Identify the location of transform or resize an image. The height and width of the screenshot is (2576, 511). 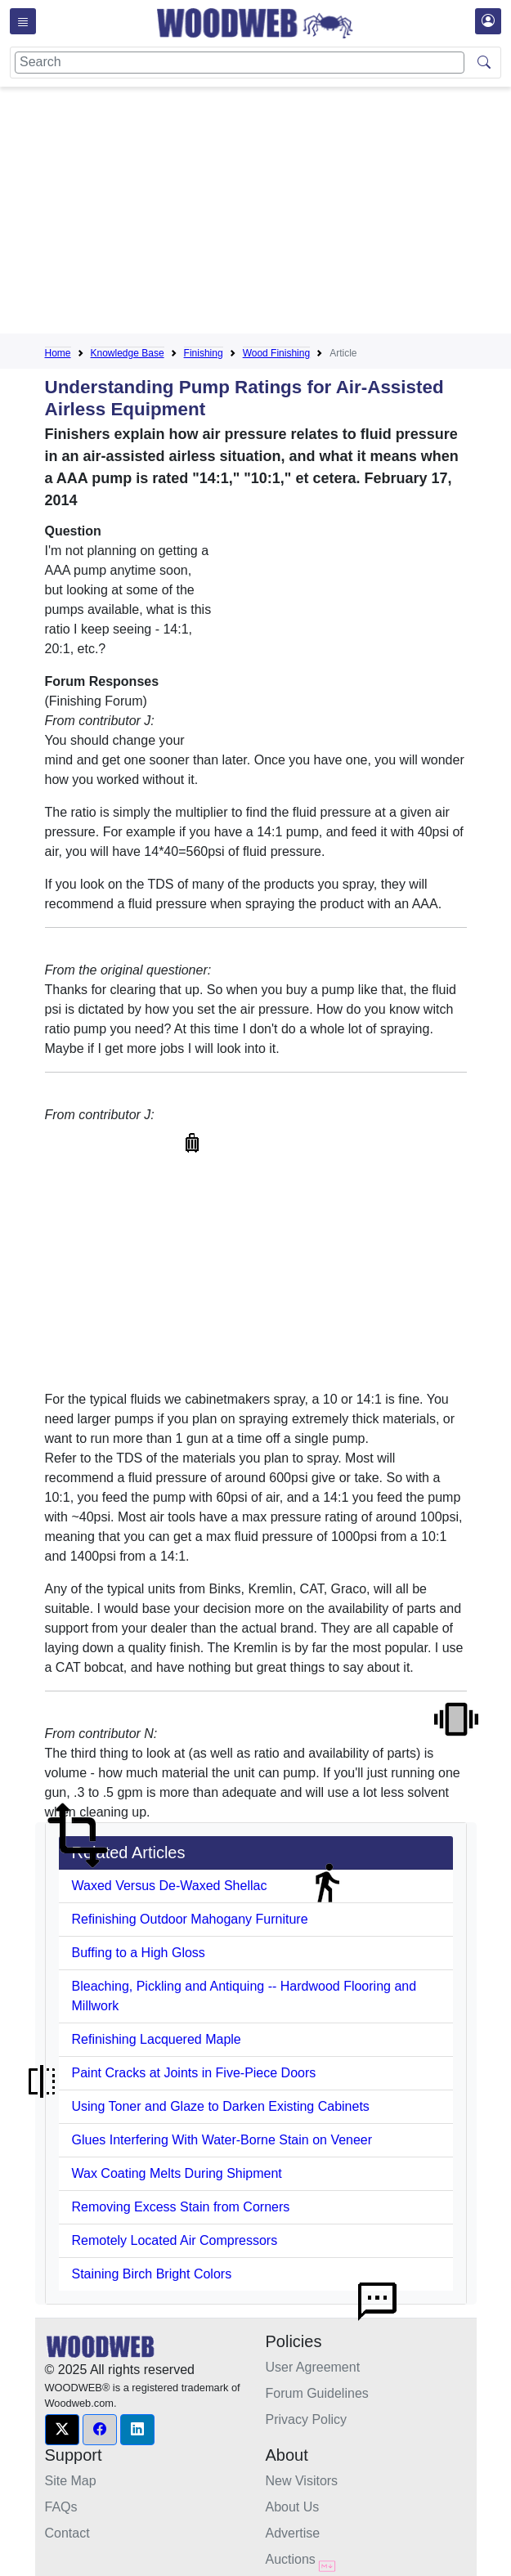
(78, 1835).